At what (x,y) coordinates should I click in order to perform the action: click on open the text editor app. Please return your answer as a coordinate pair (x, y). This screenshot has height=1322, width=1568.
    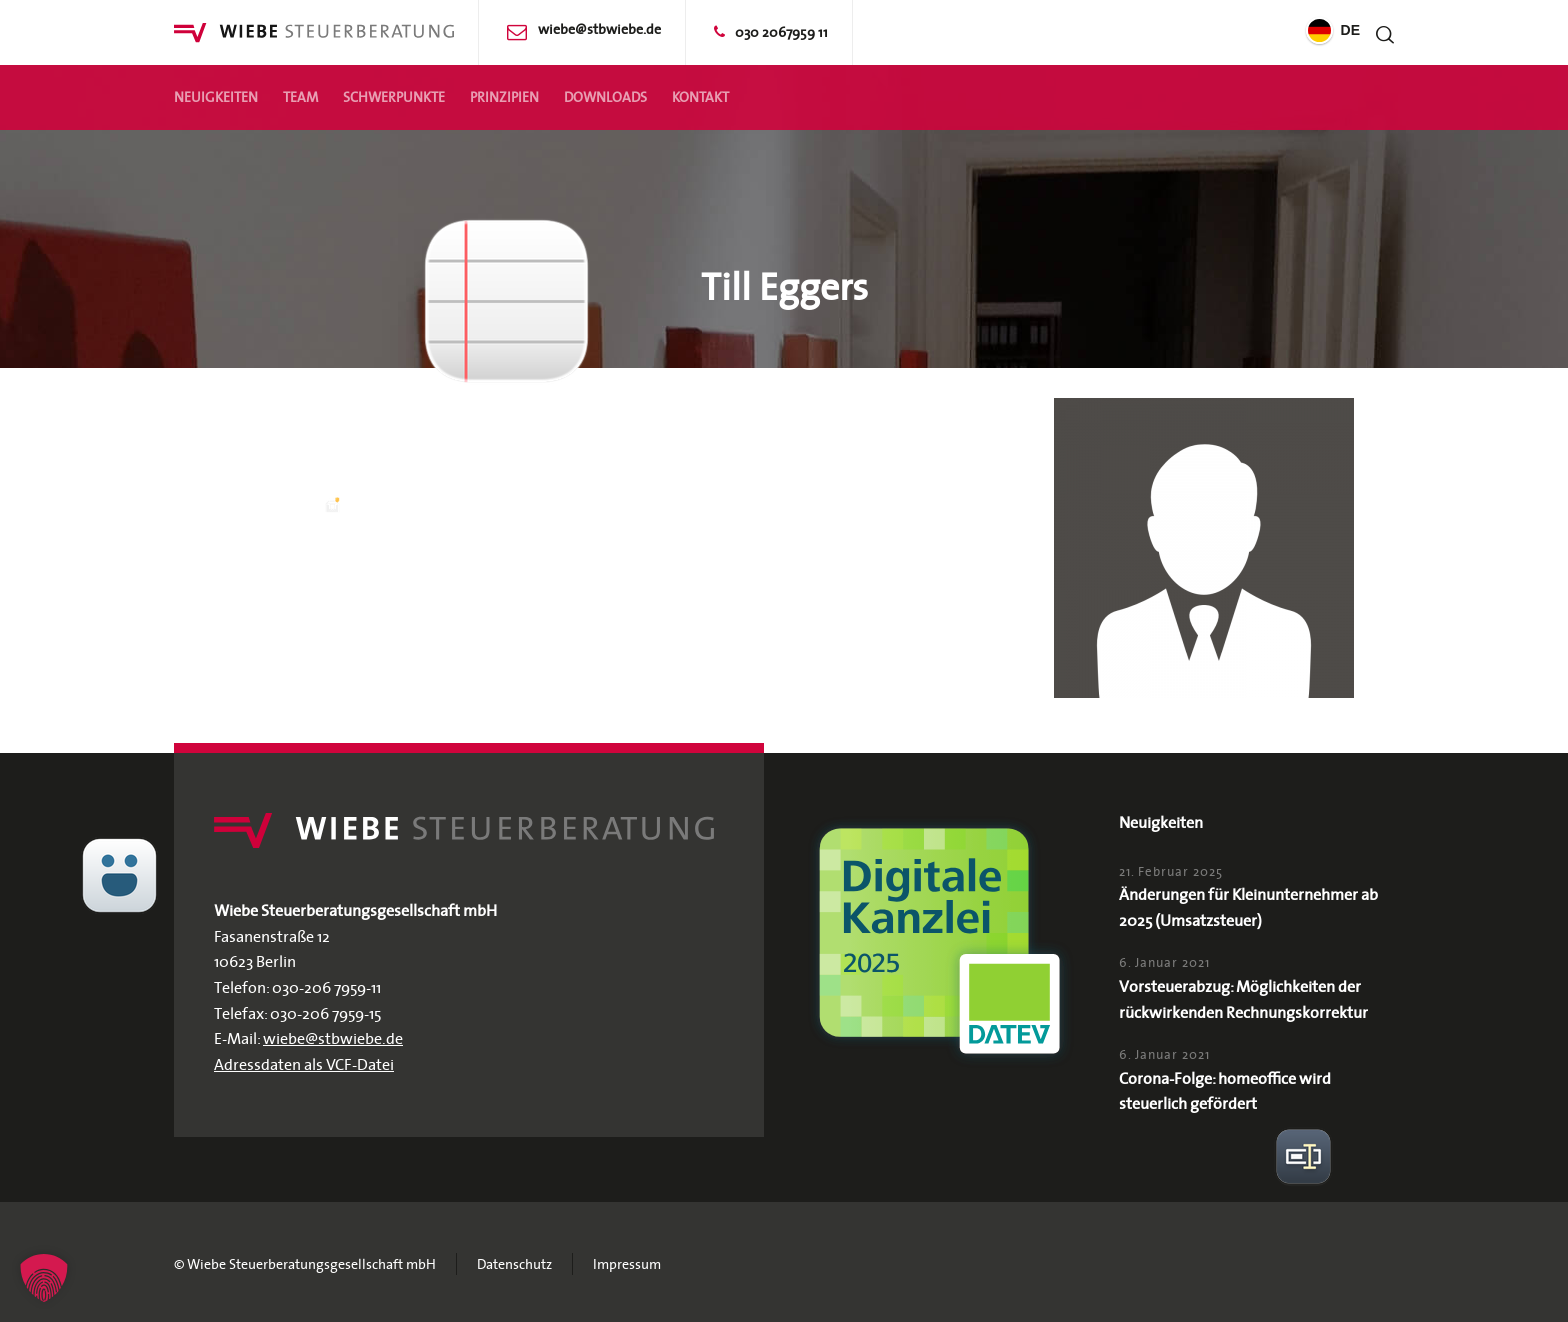
    Looking at the image, I should click on (506, 301).